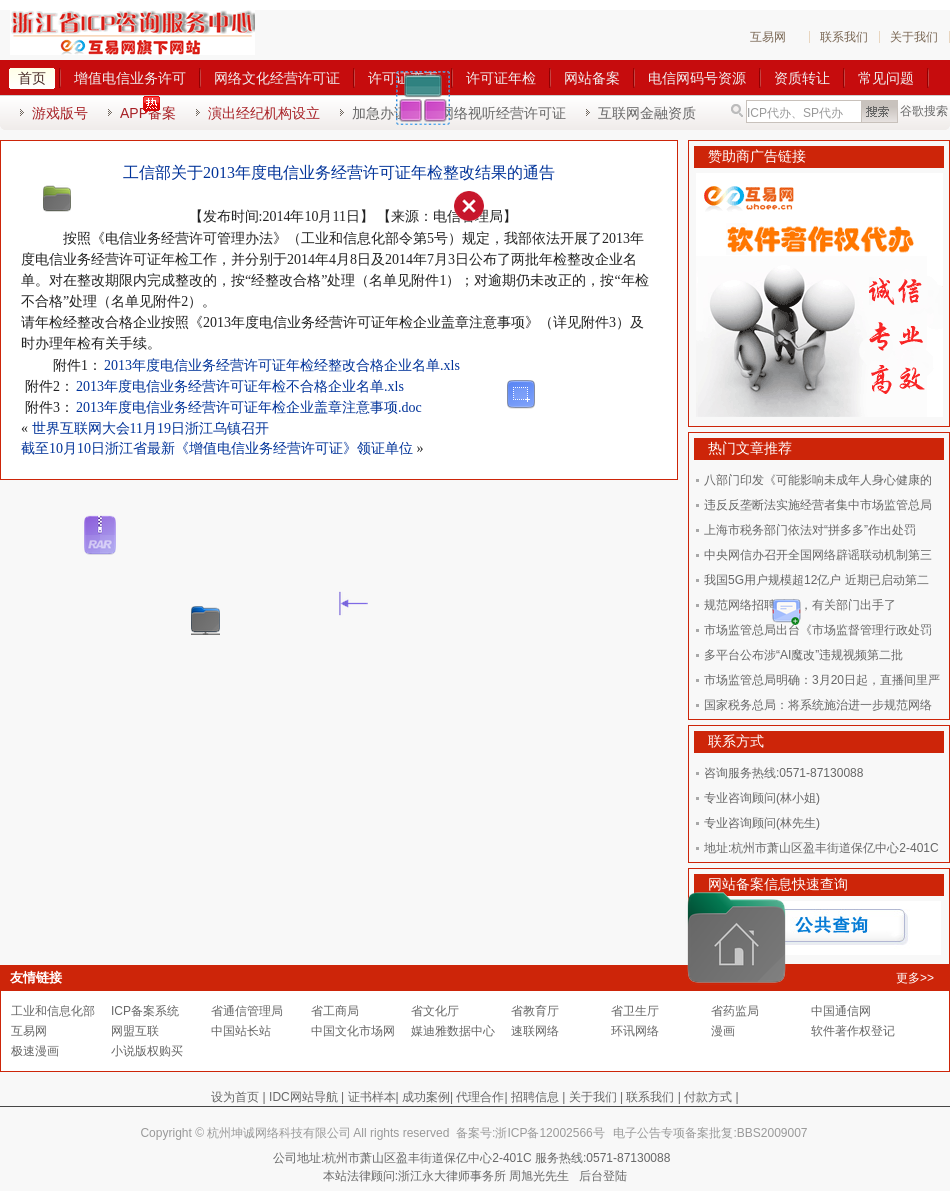  What do you see at coordinates (205, 620) in the screenshot?
I see `access a remote or network folder` at bounding box center [205, 620].